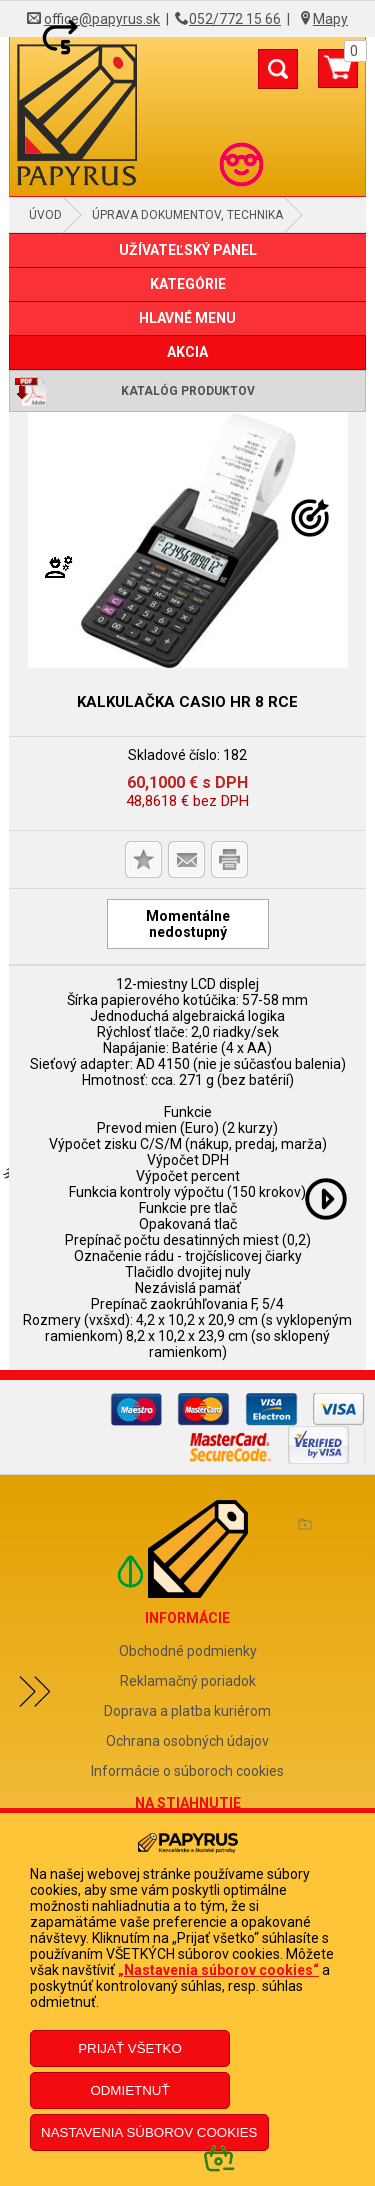  Describe the element at coordinates (310, 518) in the screenshot. I see `view project goals or milestones` at that location.